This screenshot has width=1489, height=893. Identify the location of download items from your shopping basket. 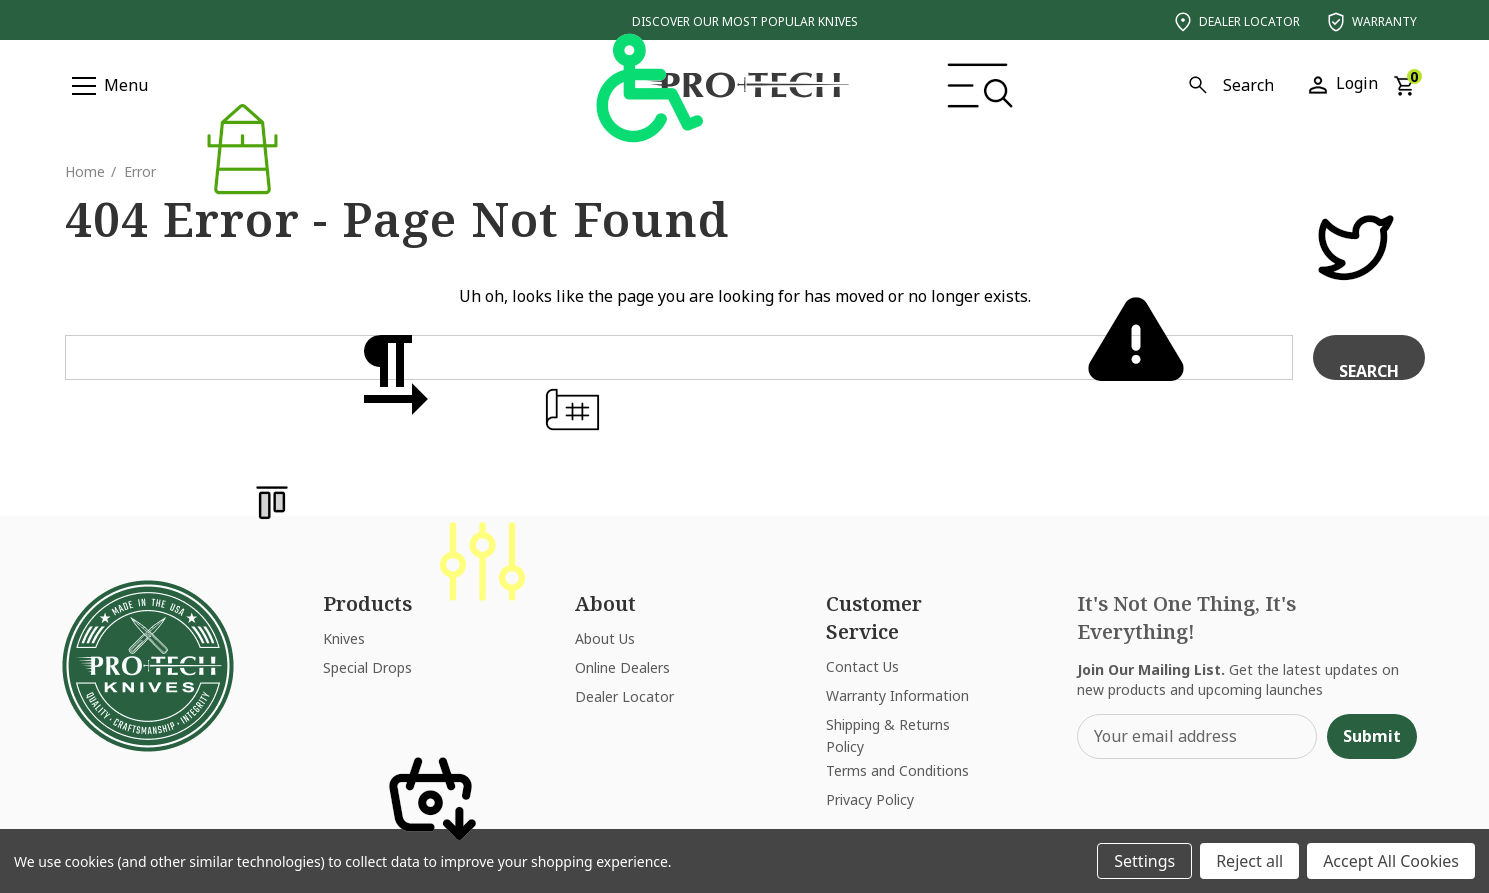
(430, 794).